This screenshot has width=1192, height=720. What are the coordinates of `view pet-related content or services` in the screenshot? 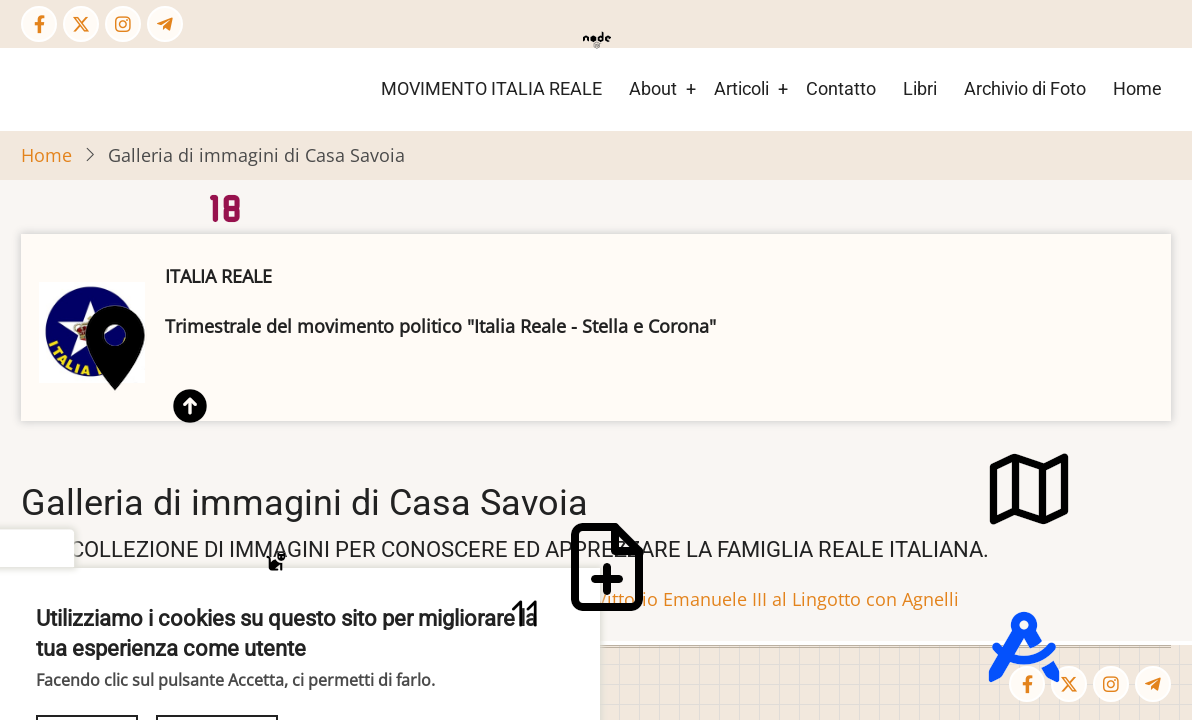 It's located at (275, 561).